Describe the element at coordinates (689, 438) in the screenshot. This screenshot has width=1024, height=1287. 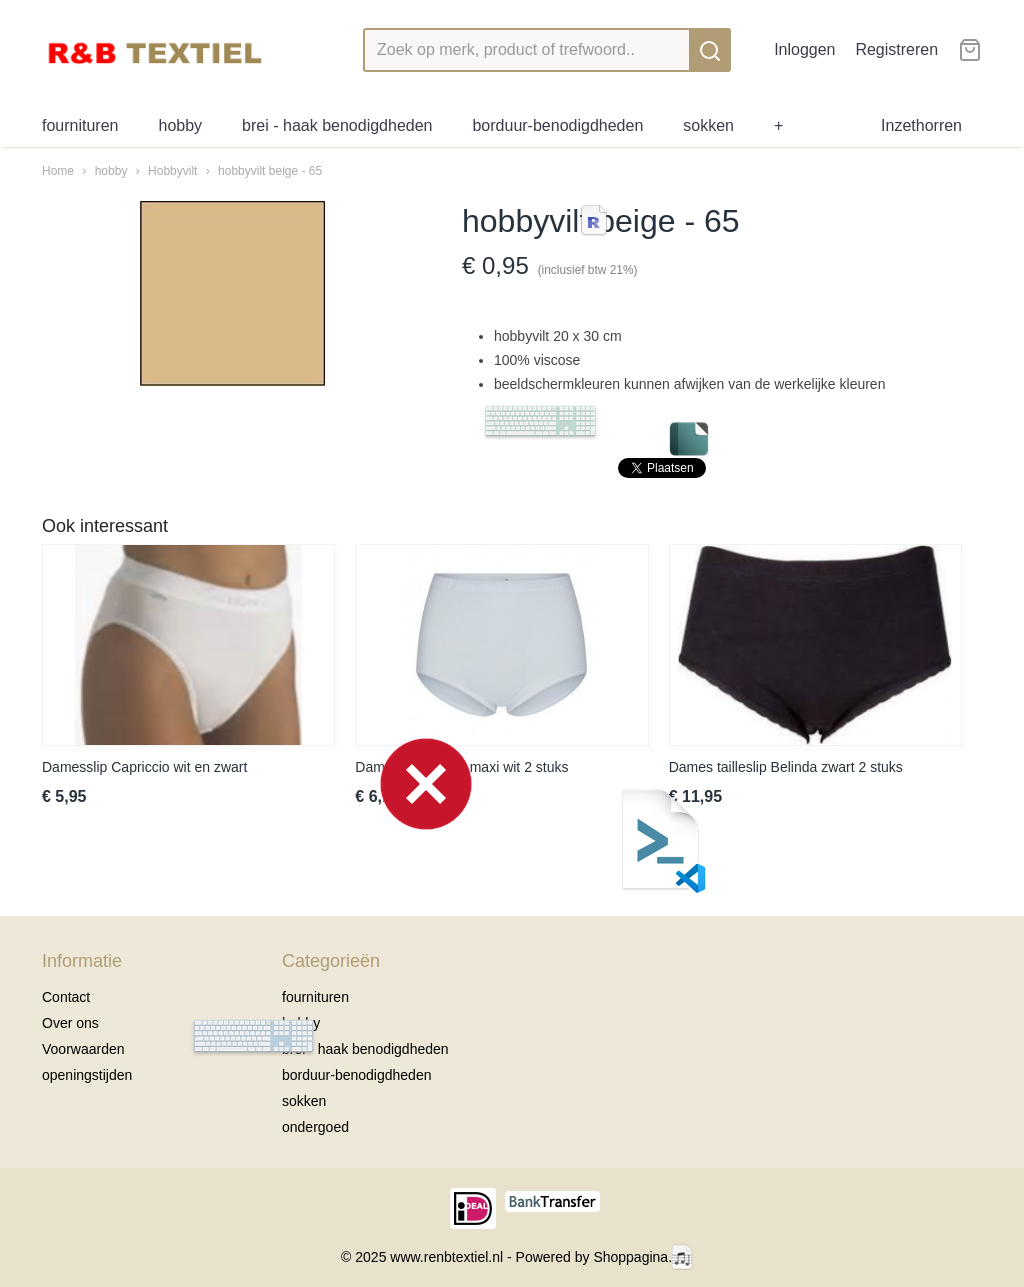
I see `change desktop wallpaper settings` at that location.